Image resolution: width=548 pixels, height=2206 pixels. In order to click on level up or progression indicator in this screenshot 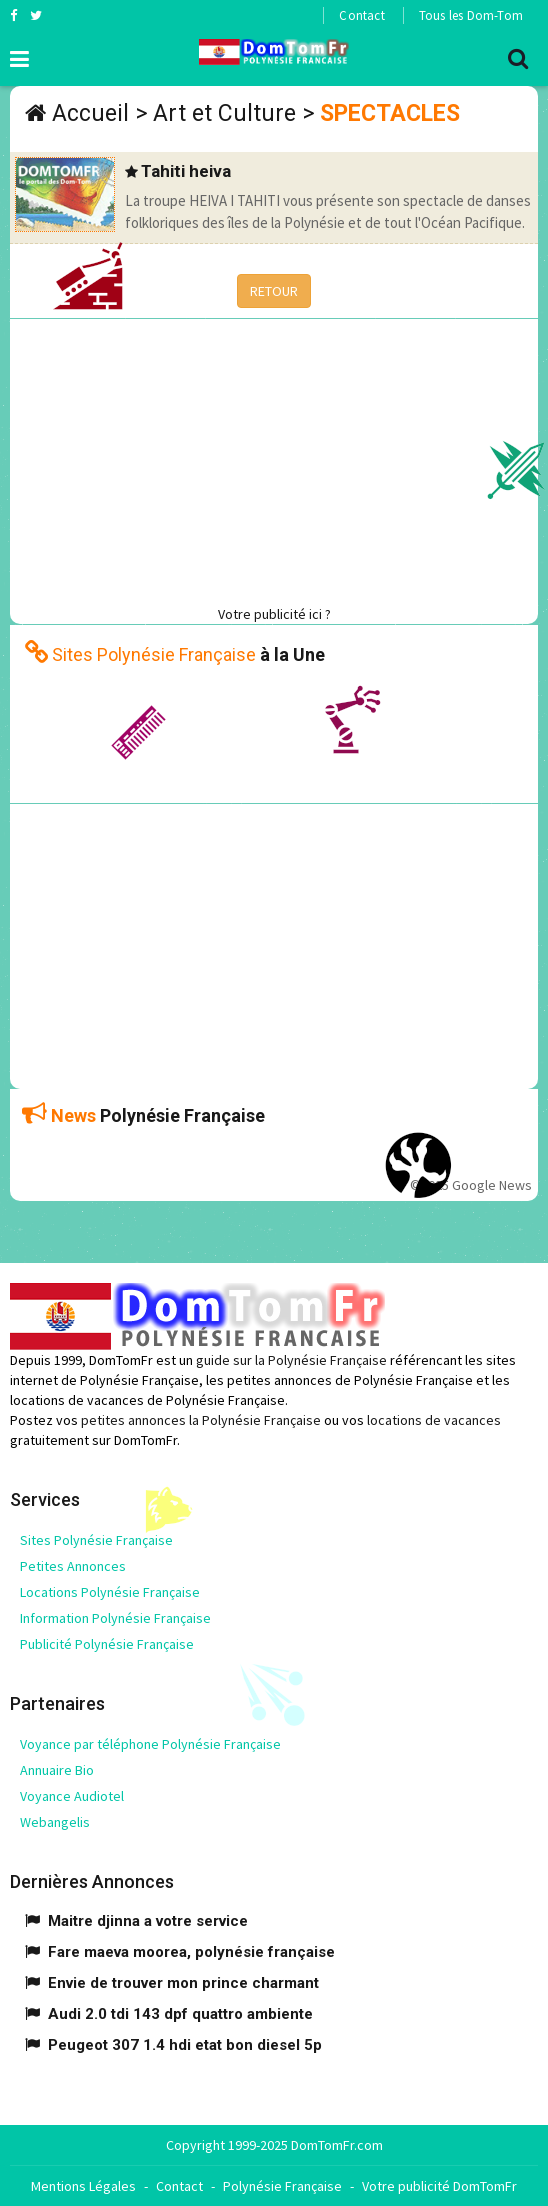, I will do `click(88, 275)`.